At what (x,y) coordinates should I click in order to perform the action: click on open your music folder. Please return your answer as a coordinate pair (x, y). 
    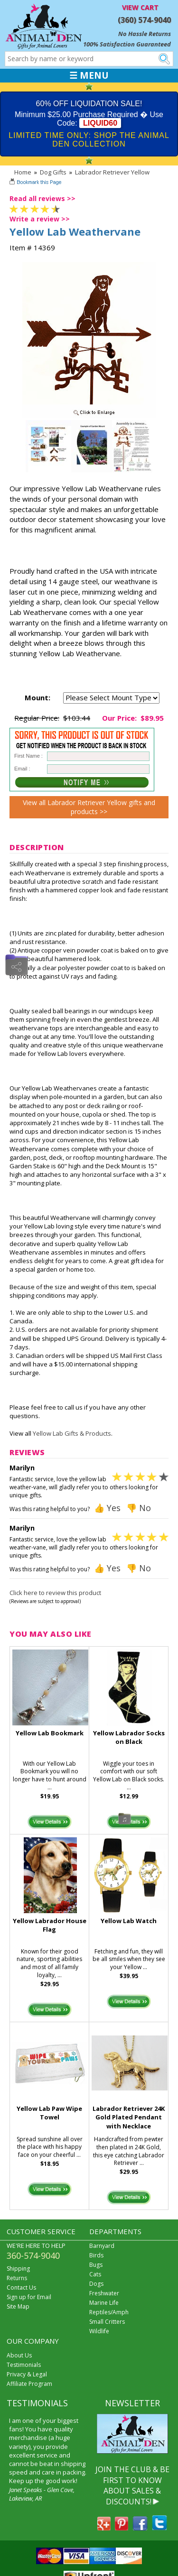
    Looking at the image, I should click on (124, 1818).